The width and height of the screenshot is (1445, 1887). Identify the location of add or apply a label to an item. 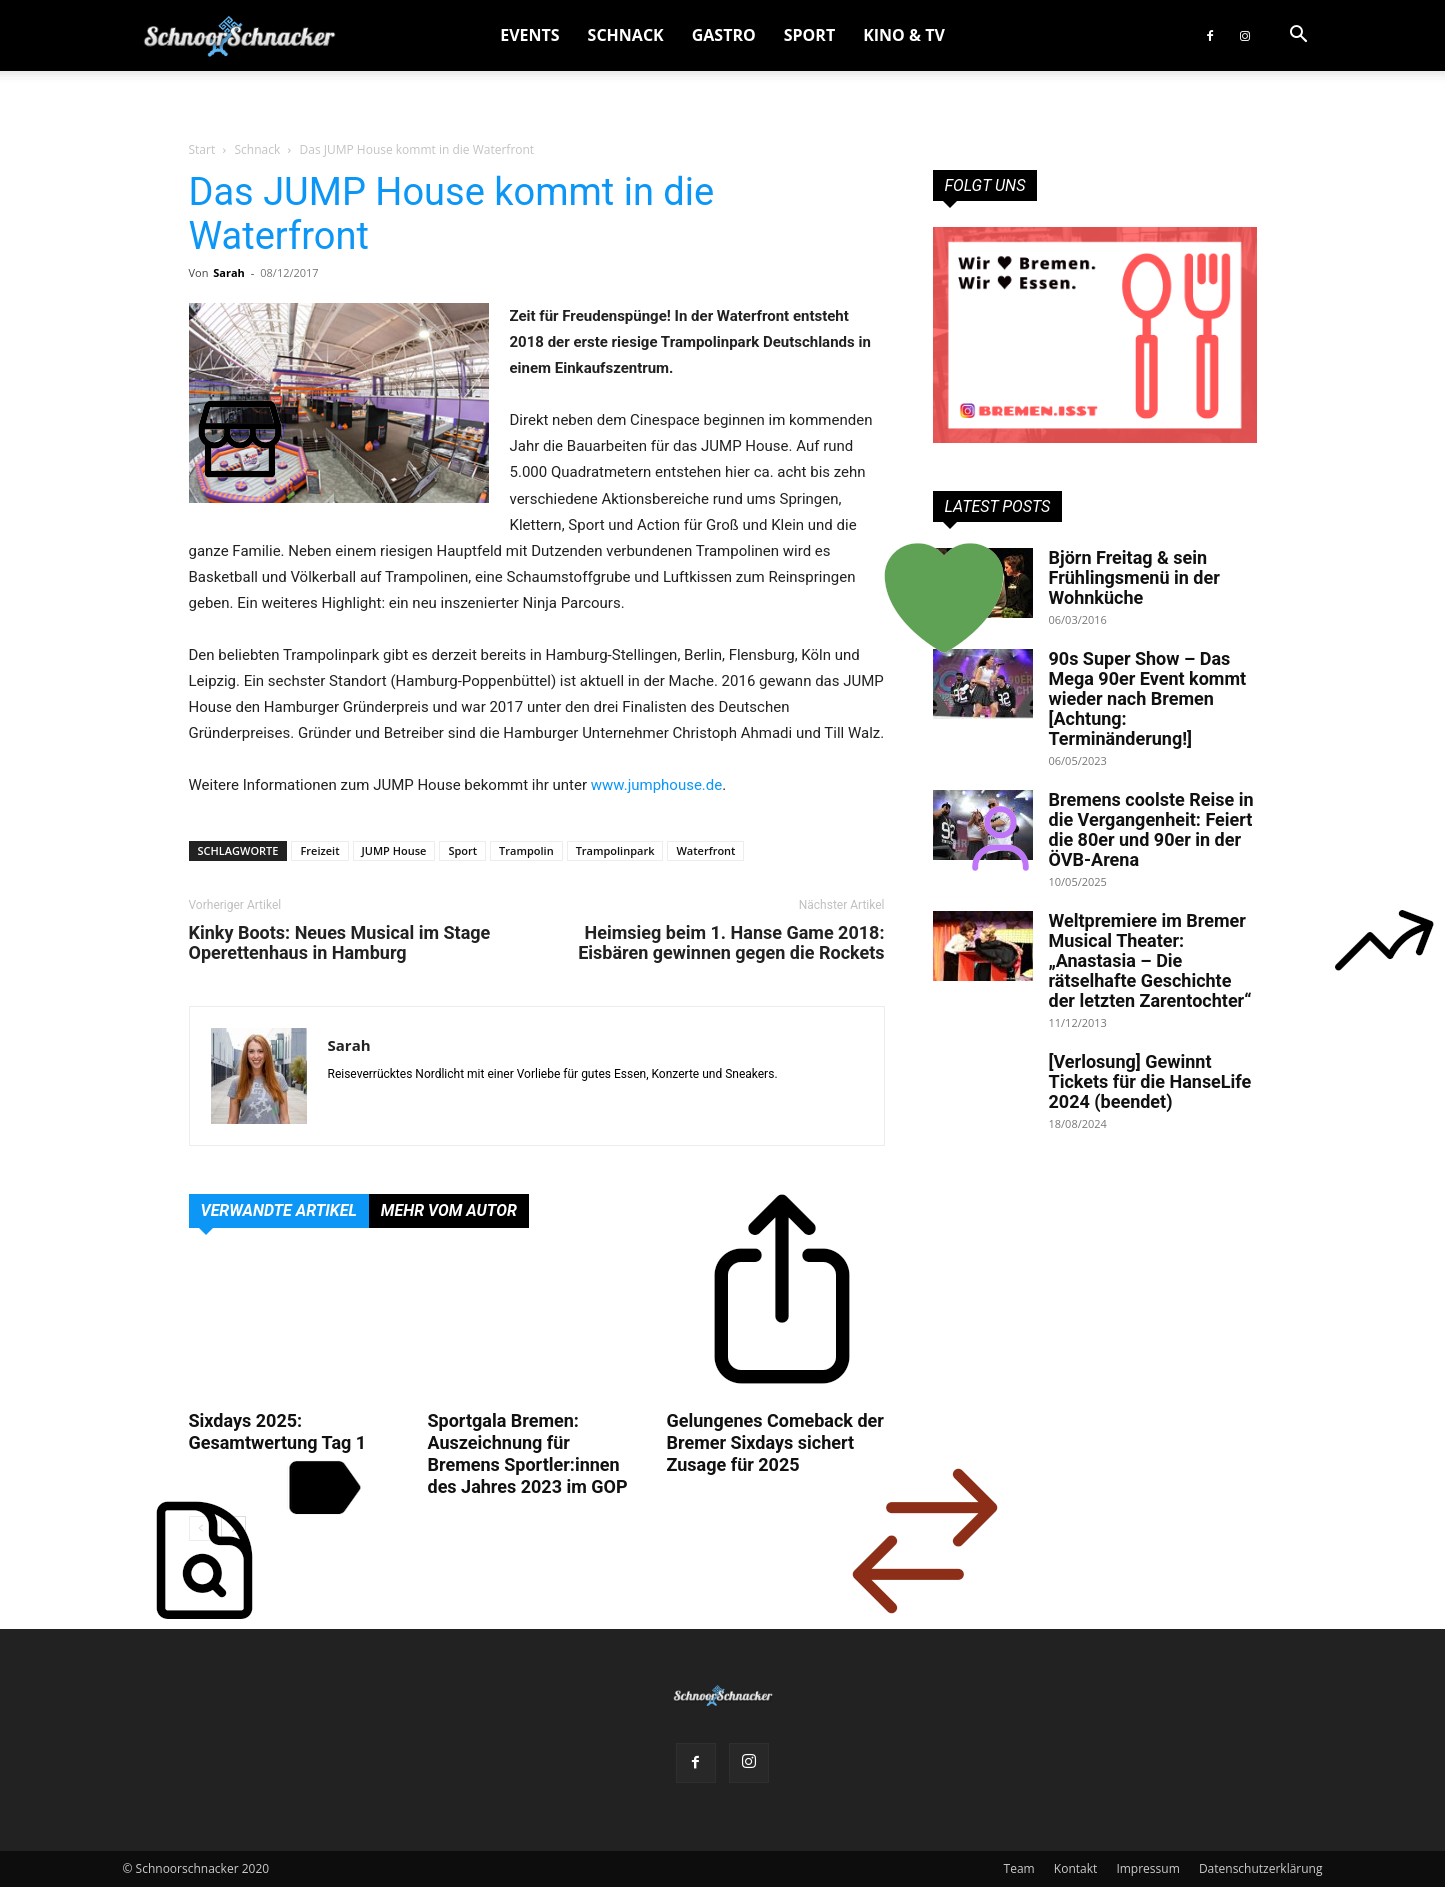
(323, 1487).